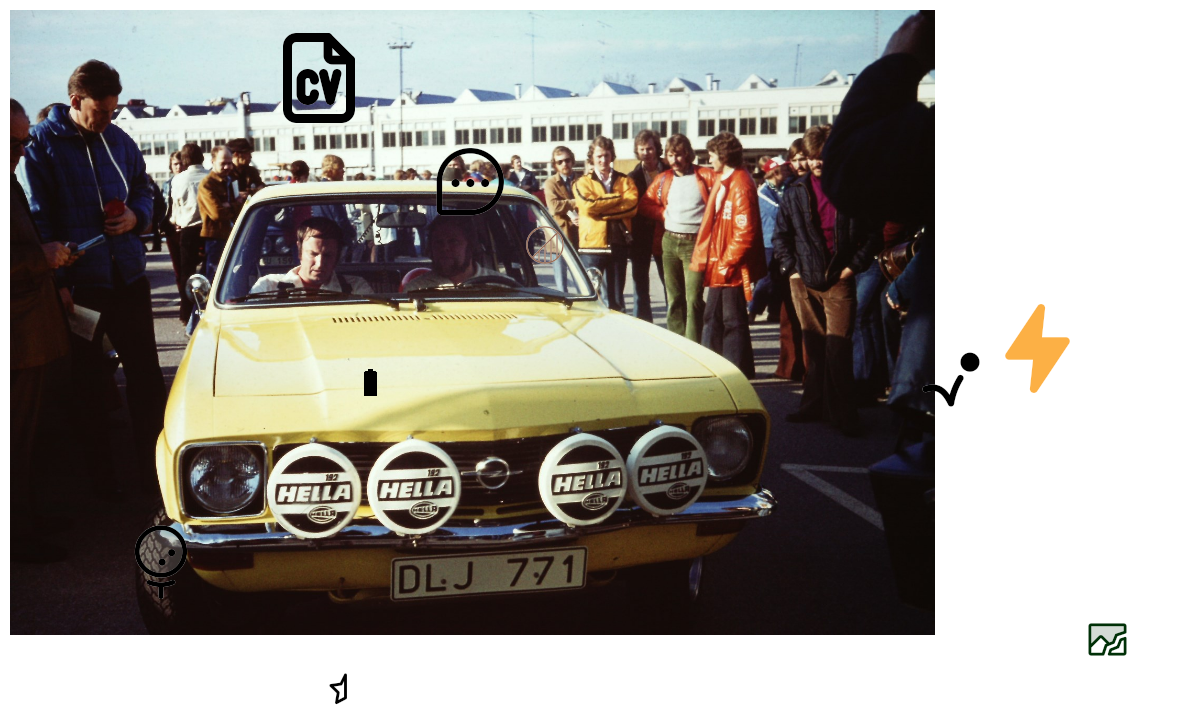  Describe the element at coordinates (161, 561) in the screenshot. I see `access golf-related features or content` at that location.